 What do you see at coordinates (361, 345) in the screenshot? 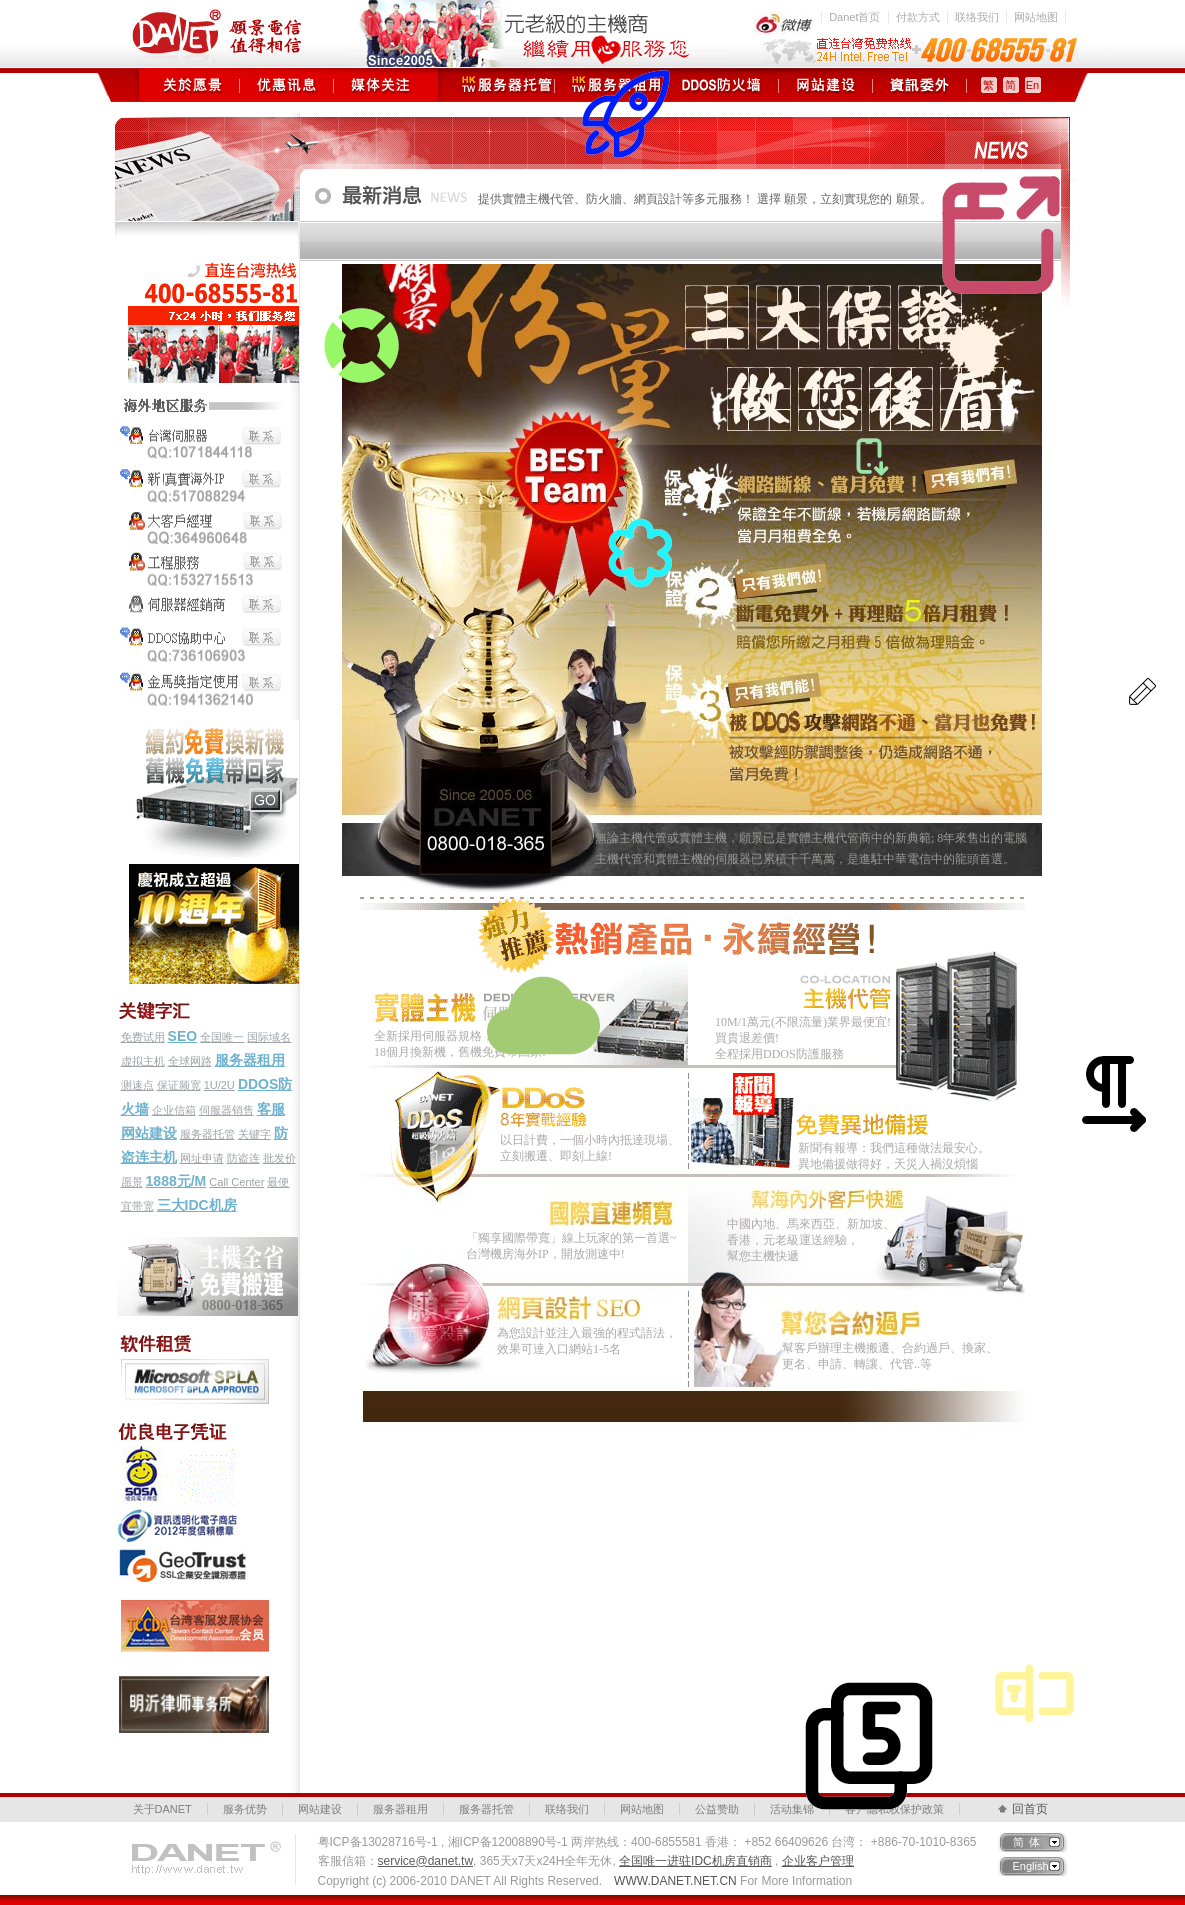
I see `access help or support center` at bounding box center [361, 345].